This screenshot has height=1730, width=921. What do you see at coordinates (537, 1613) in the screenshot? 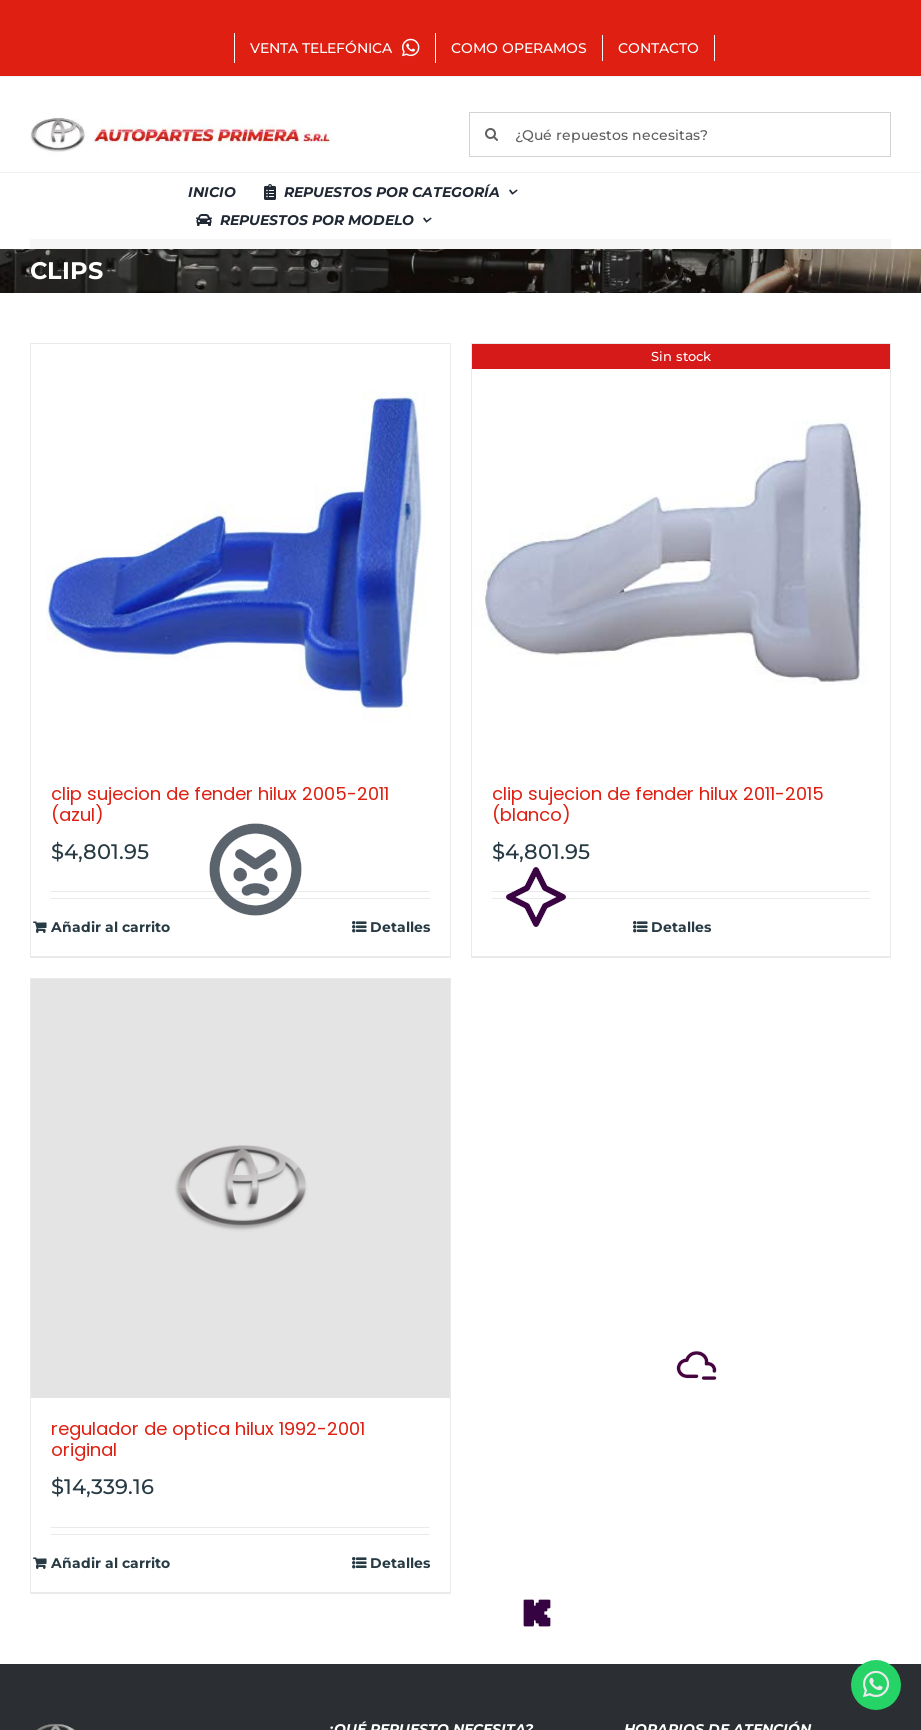
I see `open the Kick streaming platform` at bounding box center [537, 1613].